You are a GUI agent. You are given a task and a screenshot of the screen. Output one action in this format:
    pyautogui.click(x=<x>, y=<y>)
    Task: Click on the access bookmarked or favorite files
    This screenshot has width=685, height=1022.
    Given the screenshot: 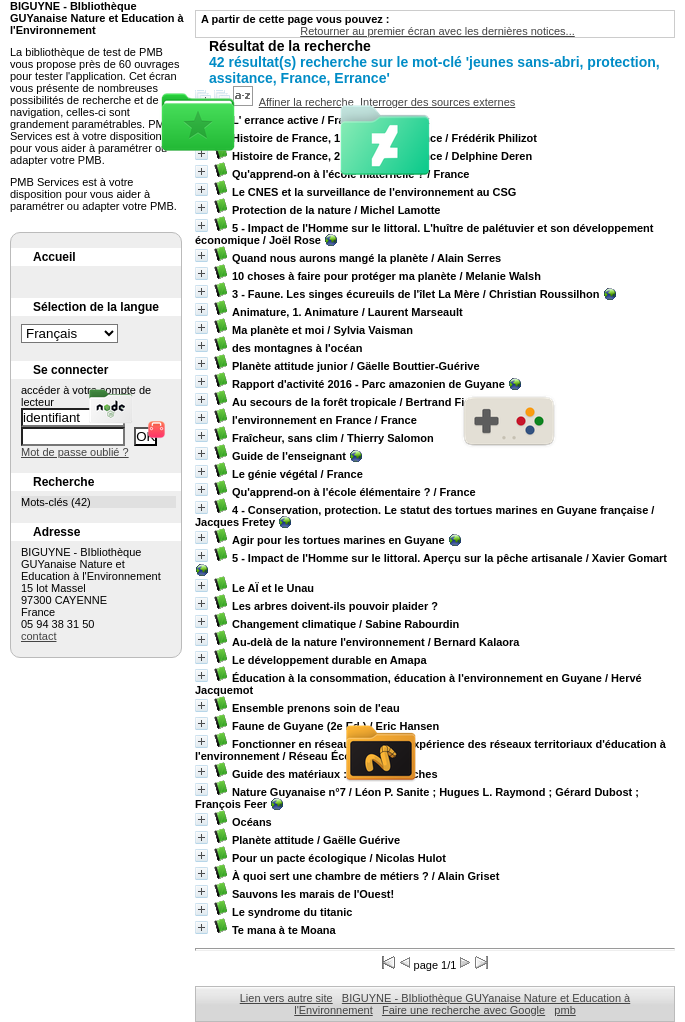 What is the action you would take?
    pyautogui.click(x=198, y=122)
    